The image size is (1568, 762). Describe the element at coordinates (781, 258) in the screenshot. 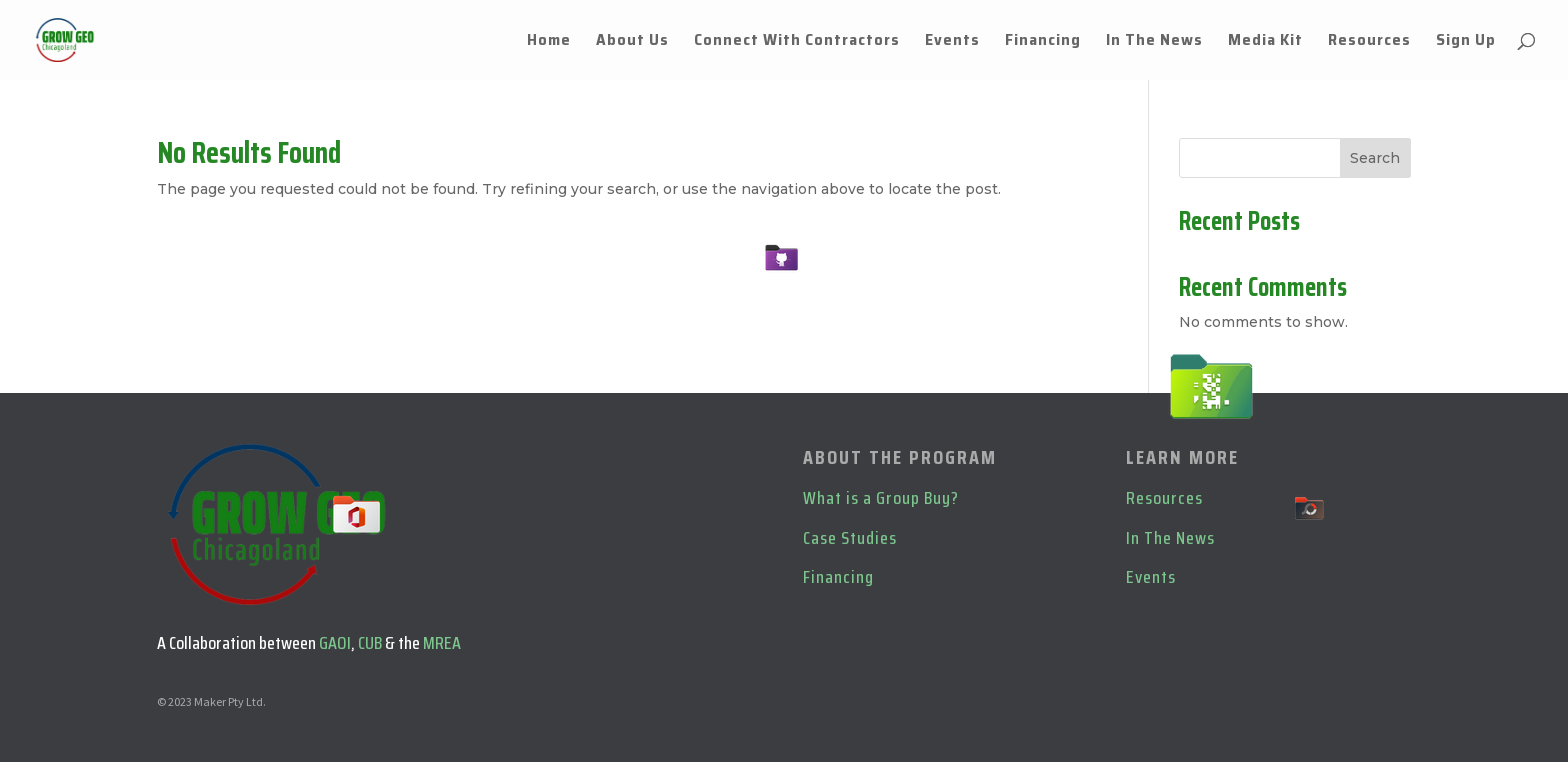

I see `open github repository folder` at that location.